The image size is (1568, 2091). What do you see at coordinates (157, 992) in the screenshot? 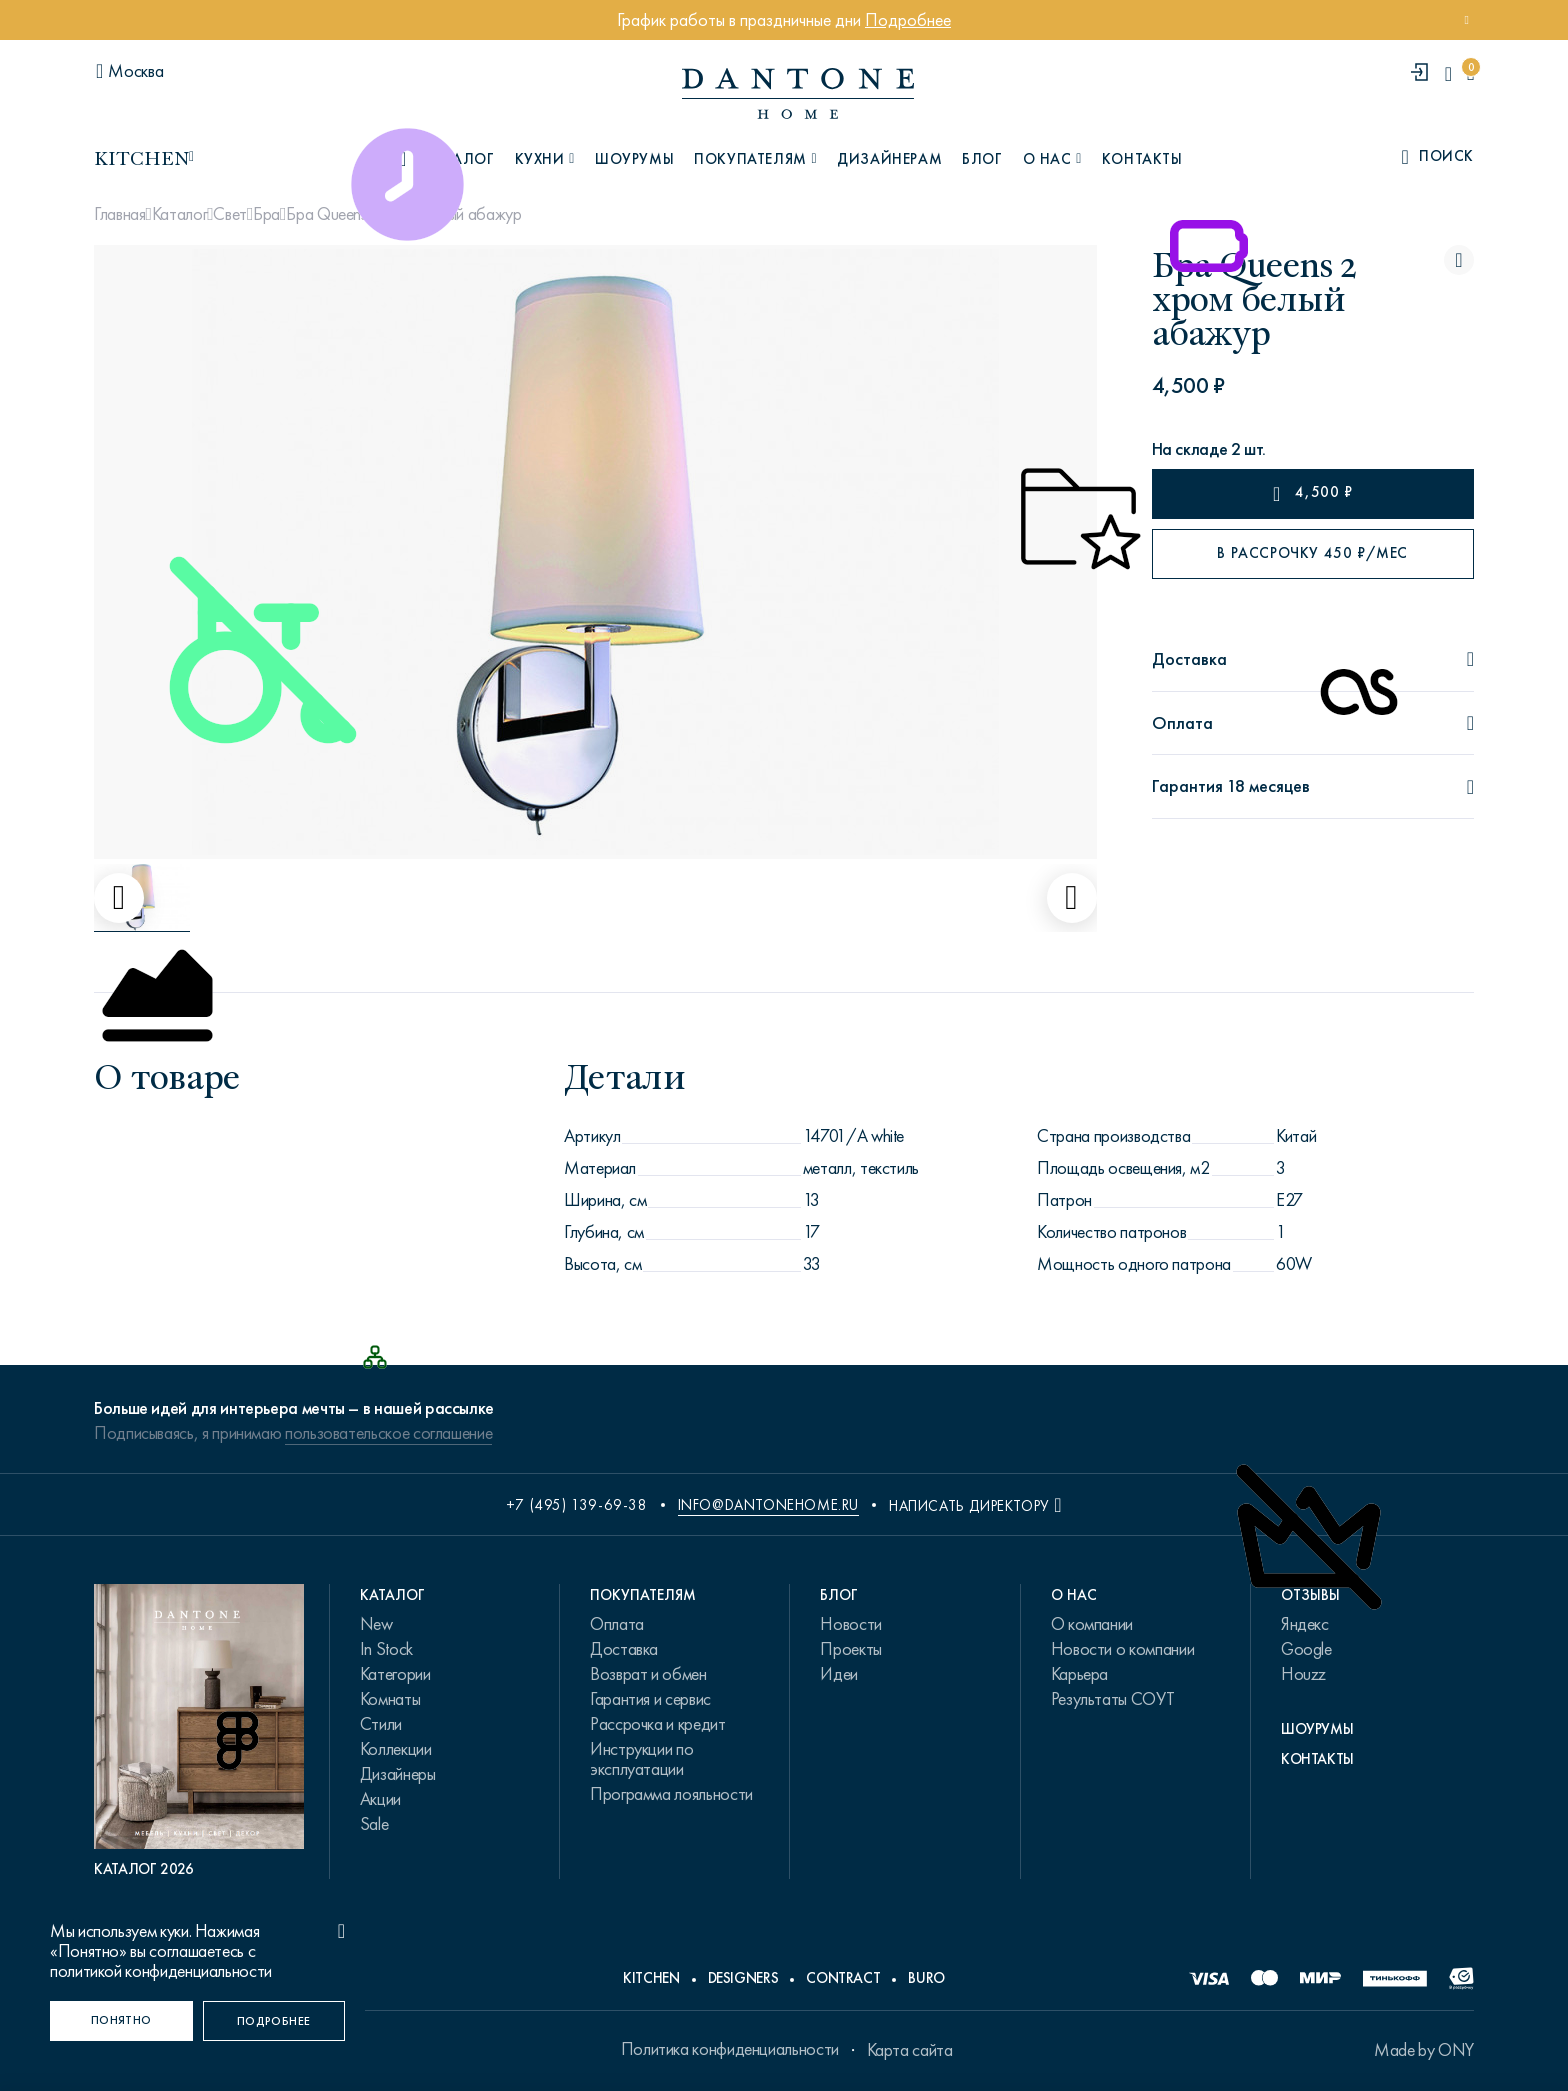
I see `view area chart or graph` at bounding box center [157, 992].